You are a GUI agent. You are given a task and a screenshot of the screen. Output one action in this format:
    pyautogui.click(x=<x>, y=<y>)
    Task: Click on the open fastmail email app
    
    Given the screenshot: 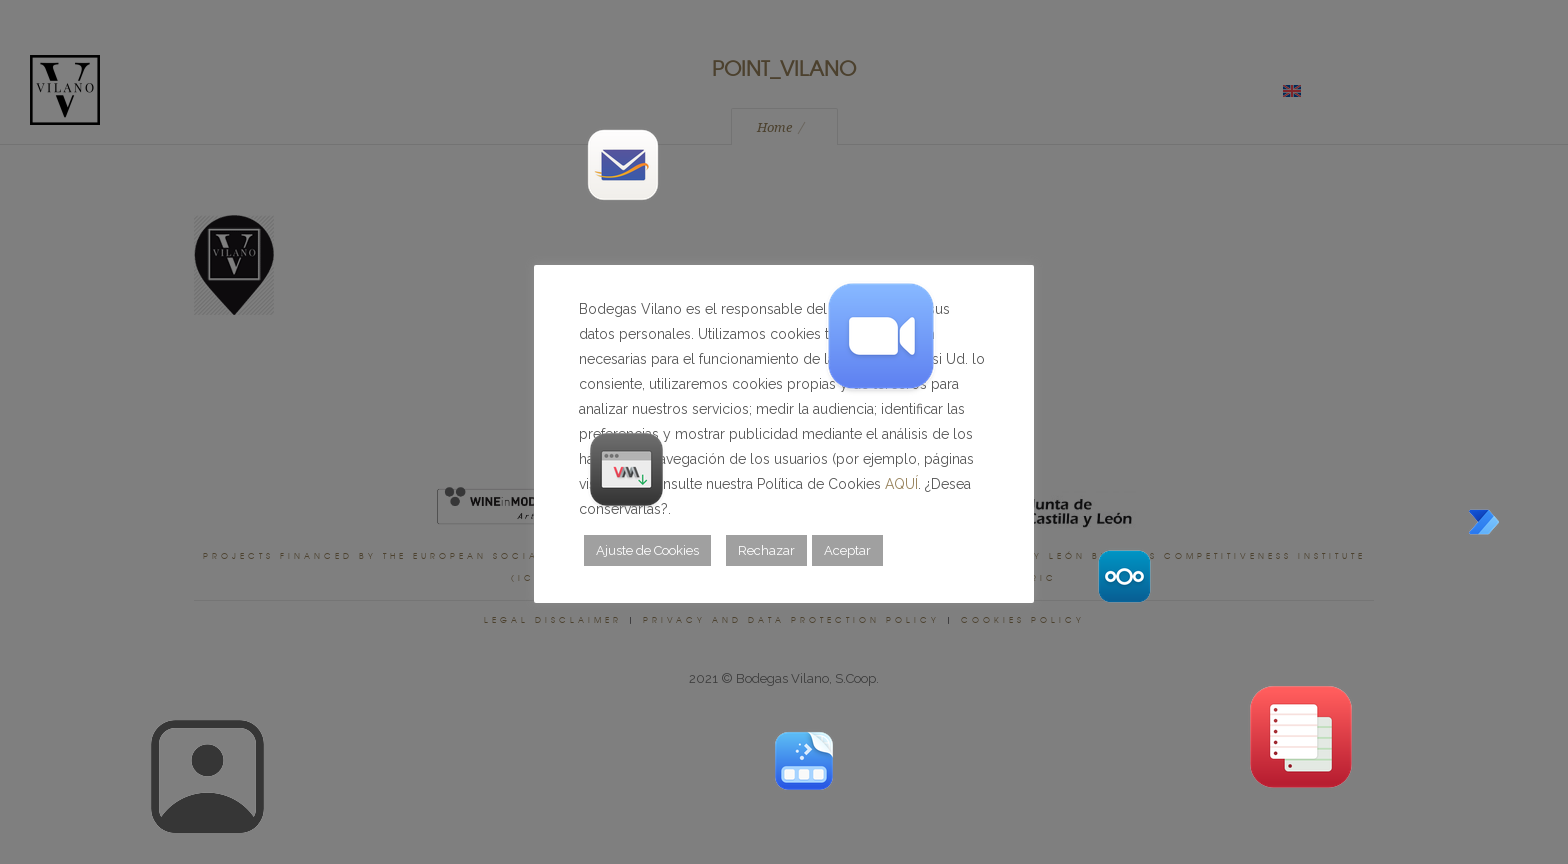 What is the action you would take?
    pyautogui.click(x=623, y=165)
    